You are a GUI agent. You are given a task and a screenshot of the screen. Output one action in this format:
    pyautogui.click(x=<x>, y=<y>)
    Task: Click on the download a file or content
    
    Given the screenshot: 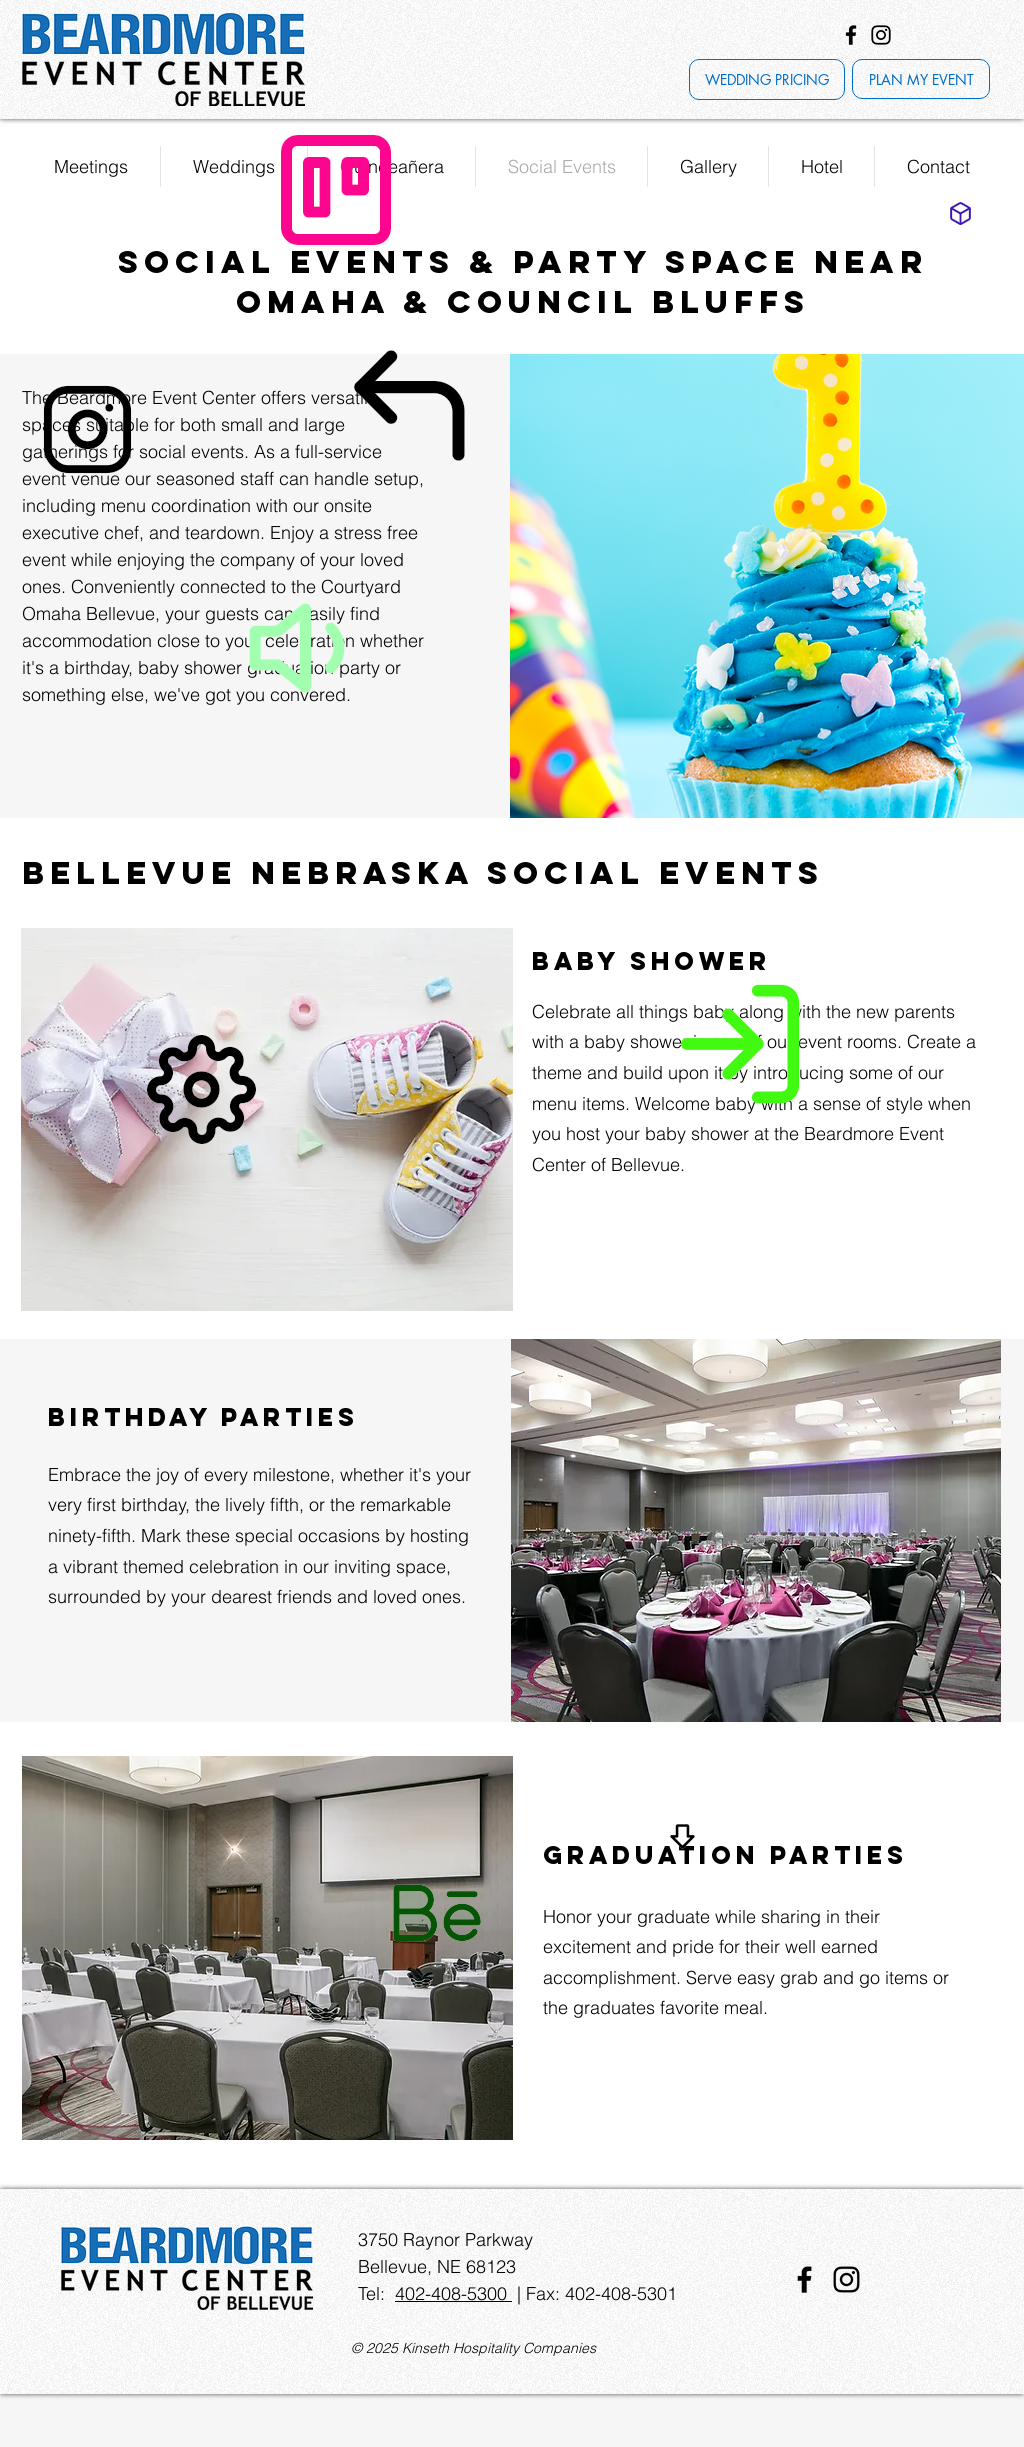 What is the action you would take?
    pyautogui.click(x=682, y=1835)
    